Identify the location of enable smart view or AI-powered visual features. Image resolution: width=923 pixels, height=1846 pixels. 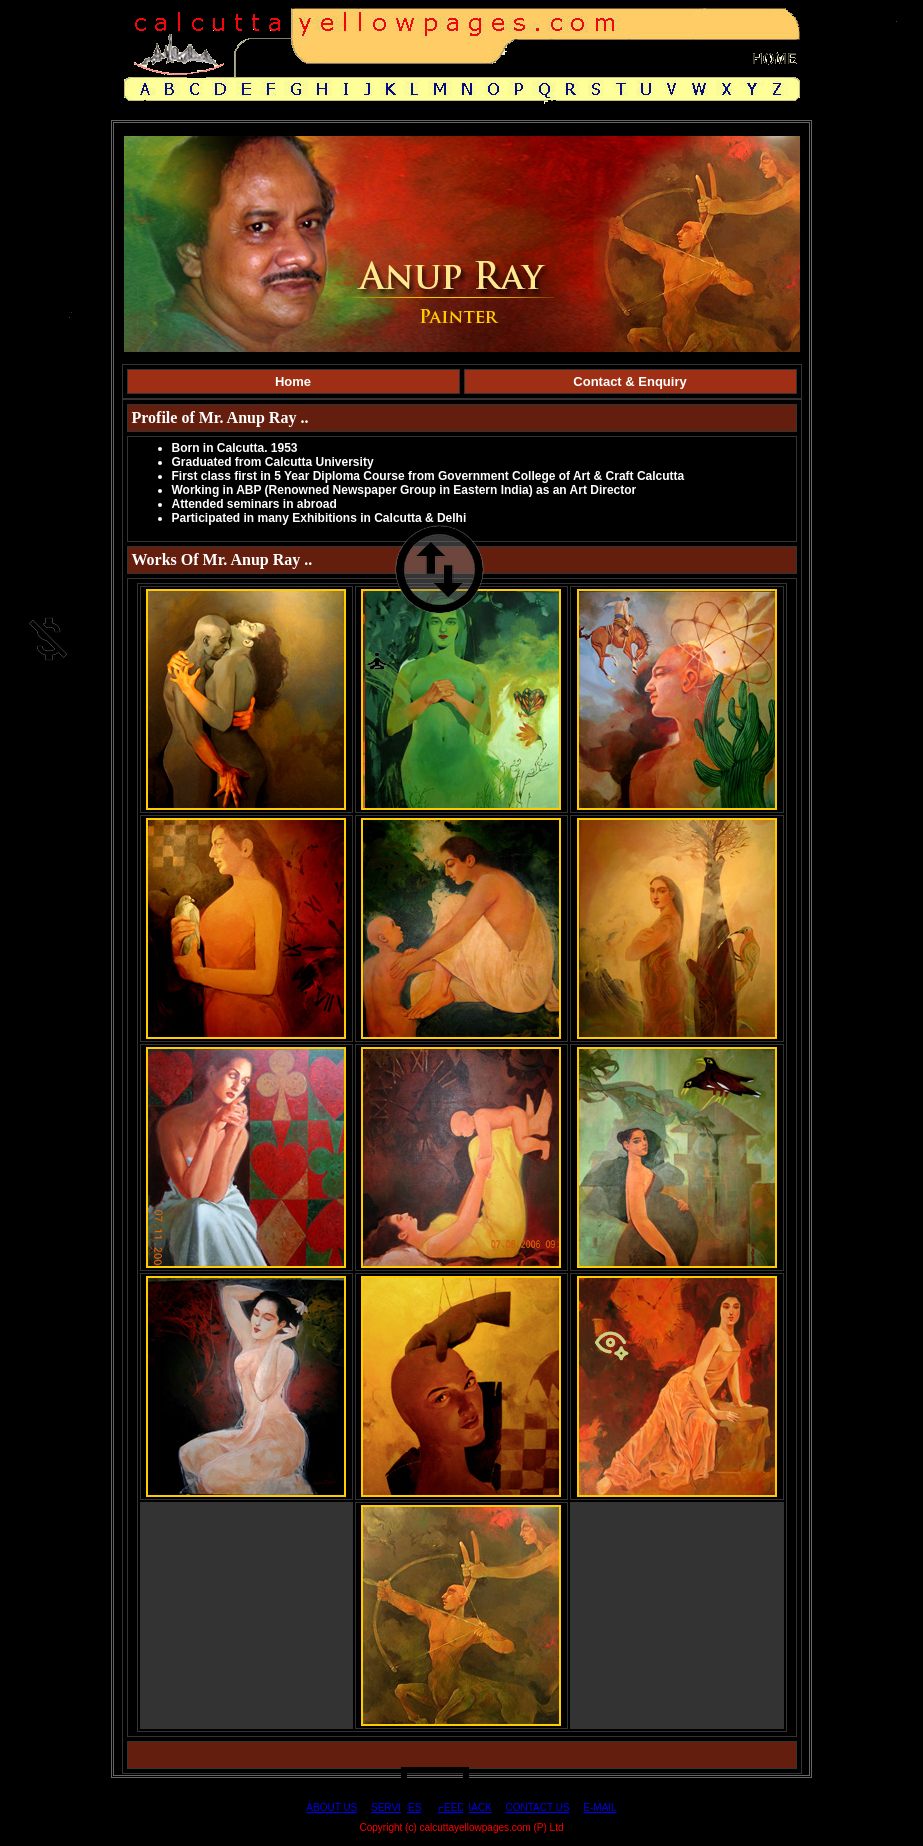
(610, 1342).